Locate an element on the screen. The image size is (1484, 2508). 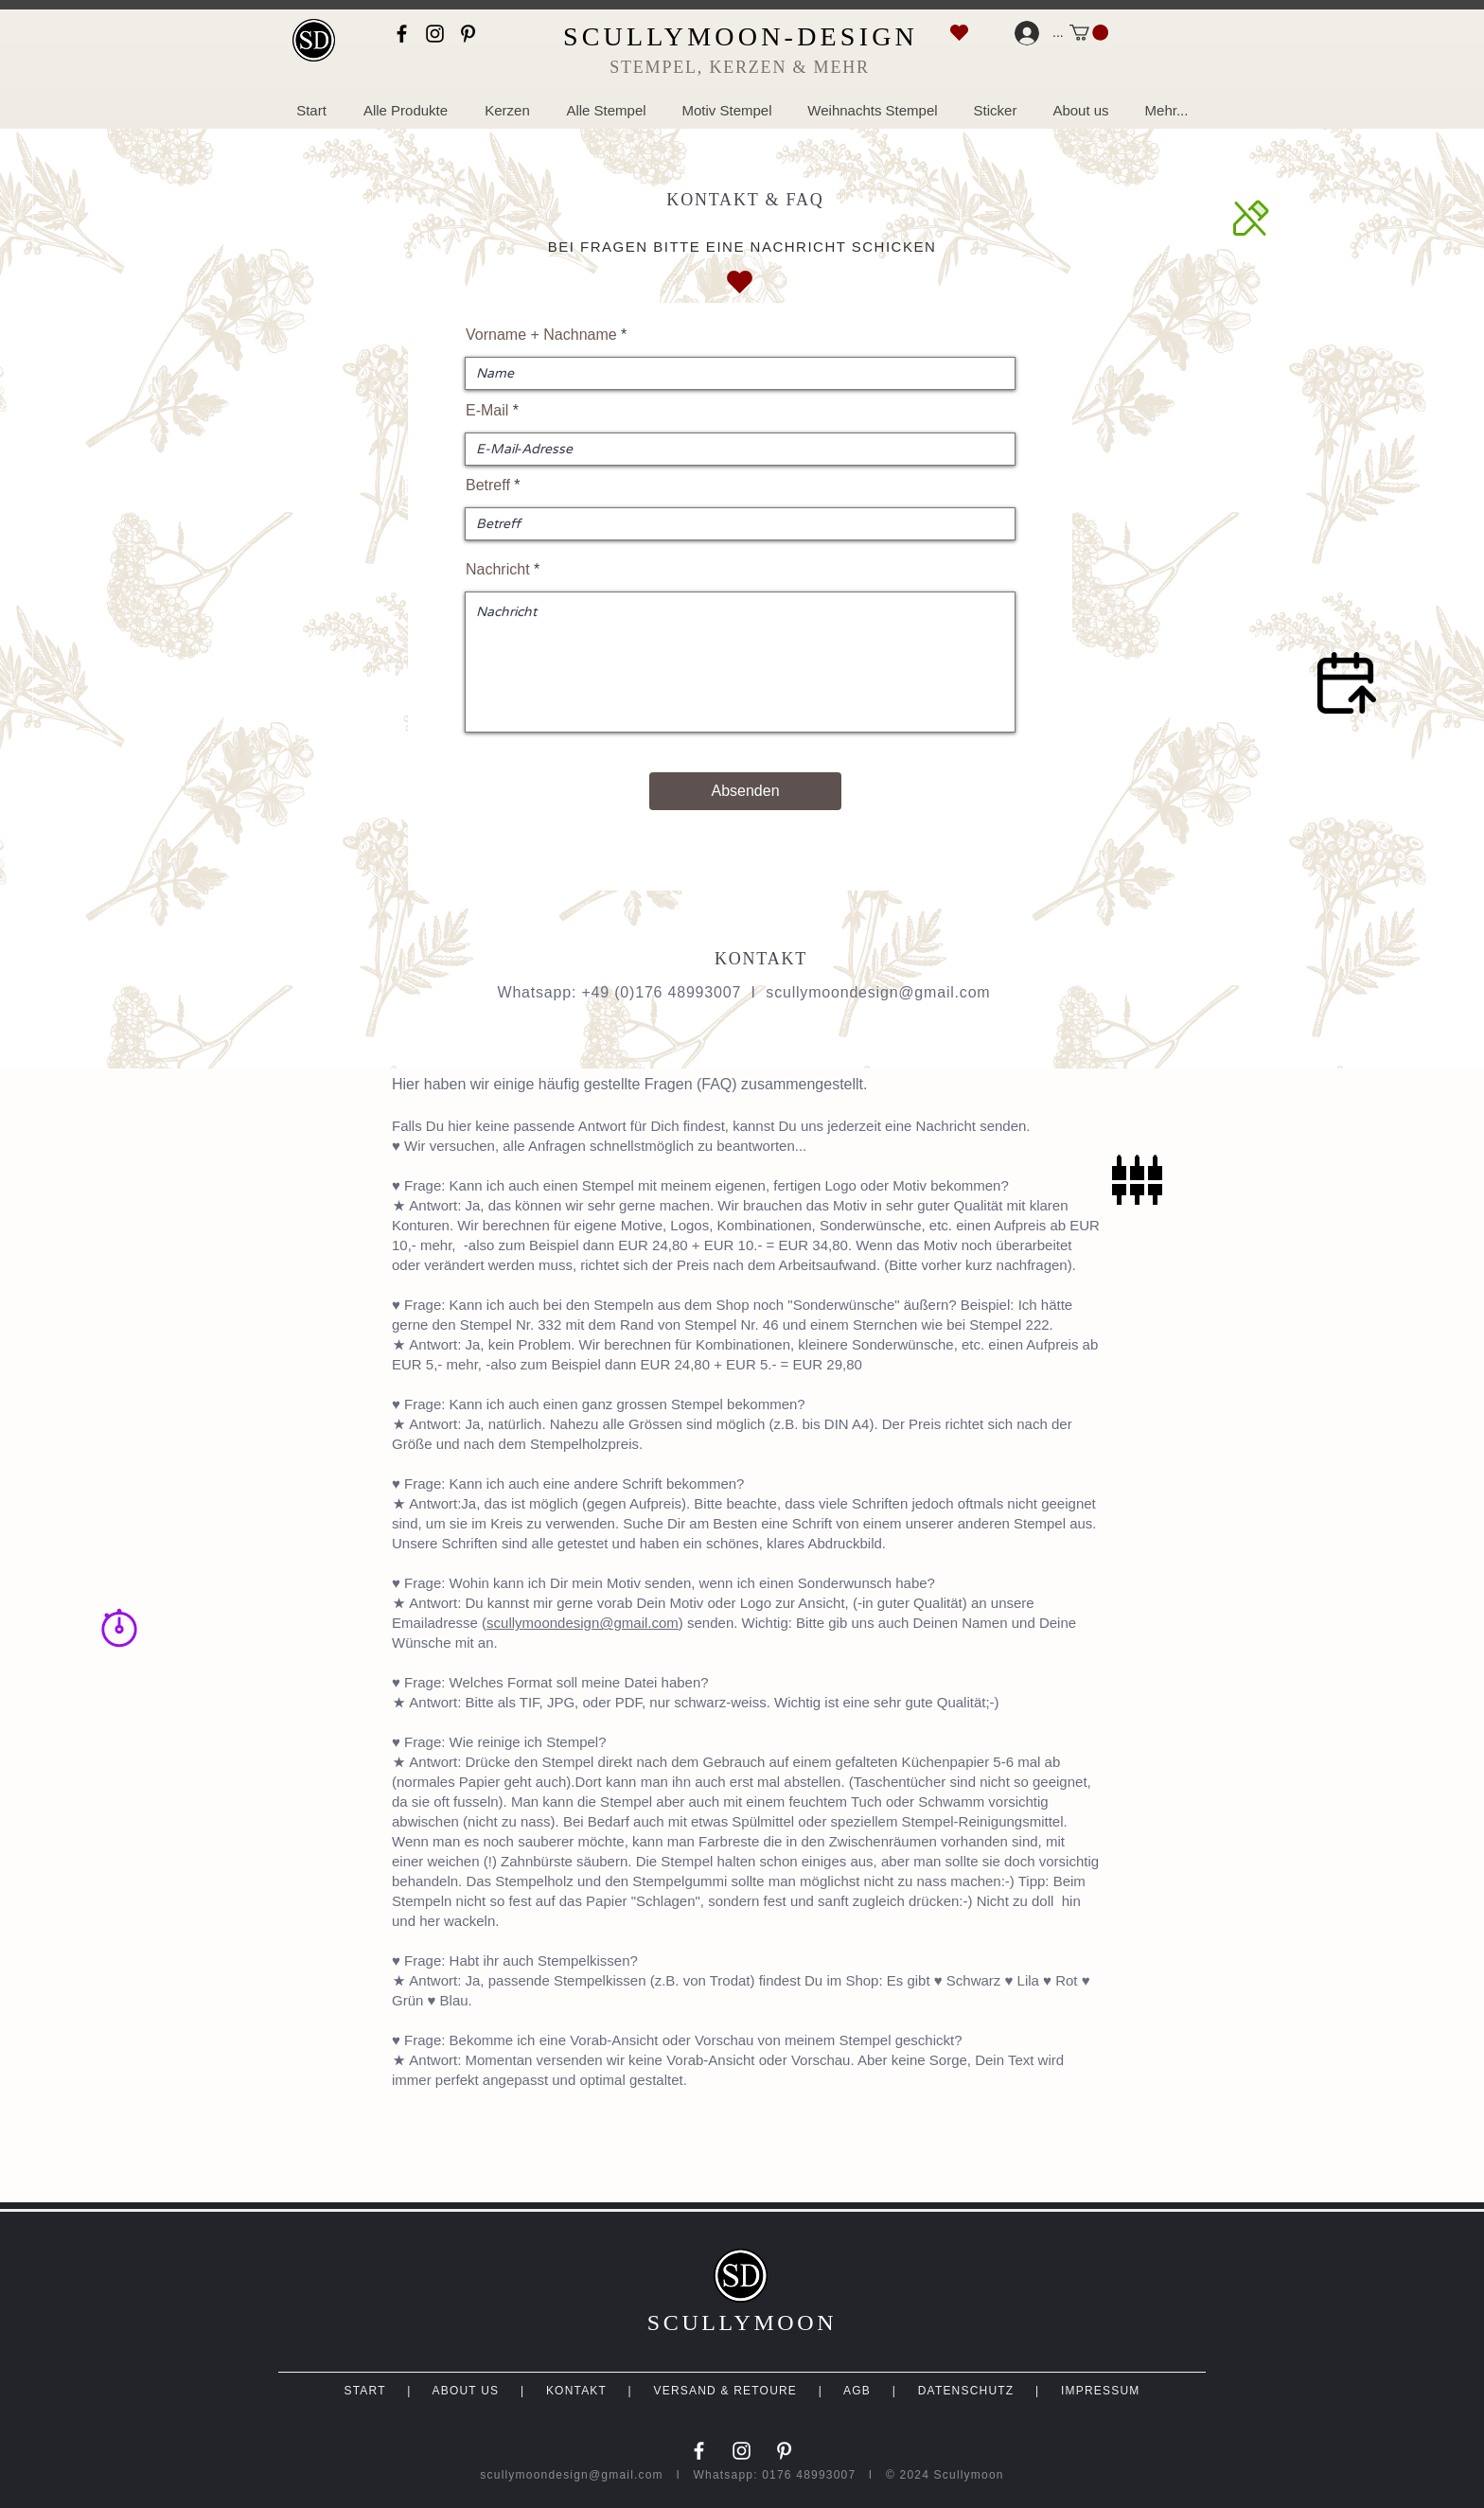
editing is disabled is located at coordinates (1250, 219).